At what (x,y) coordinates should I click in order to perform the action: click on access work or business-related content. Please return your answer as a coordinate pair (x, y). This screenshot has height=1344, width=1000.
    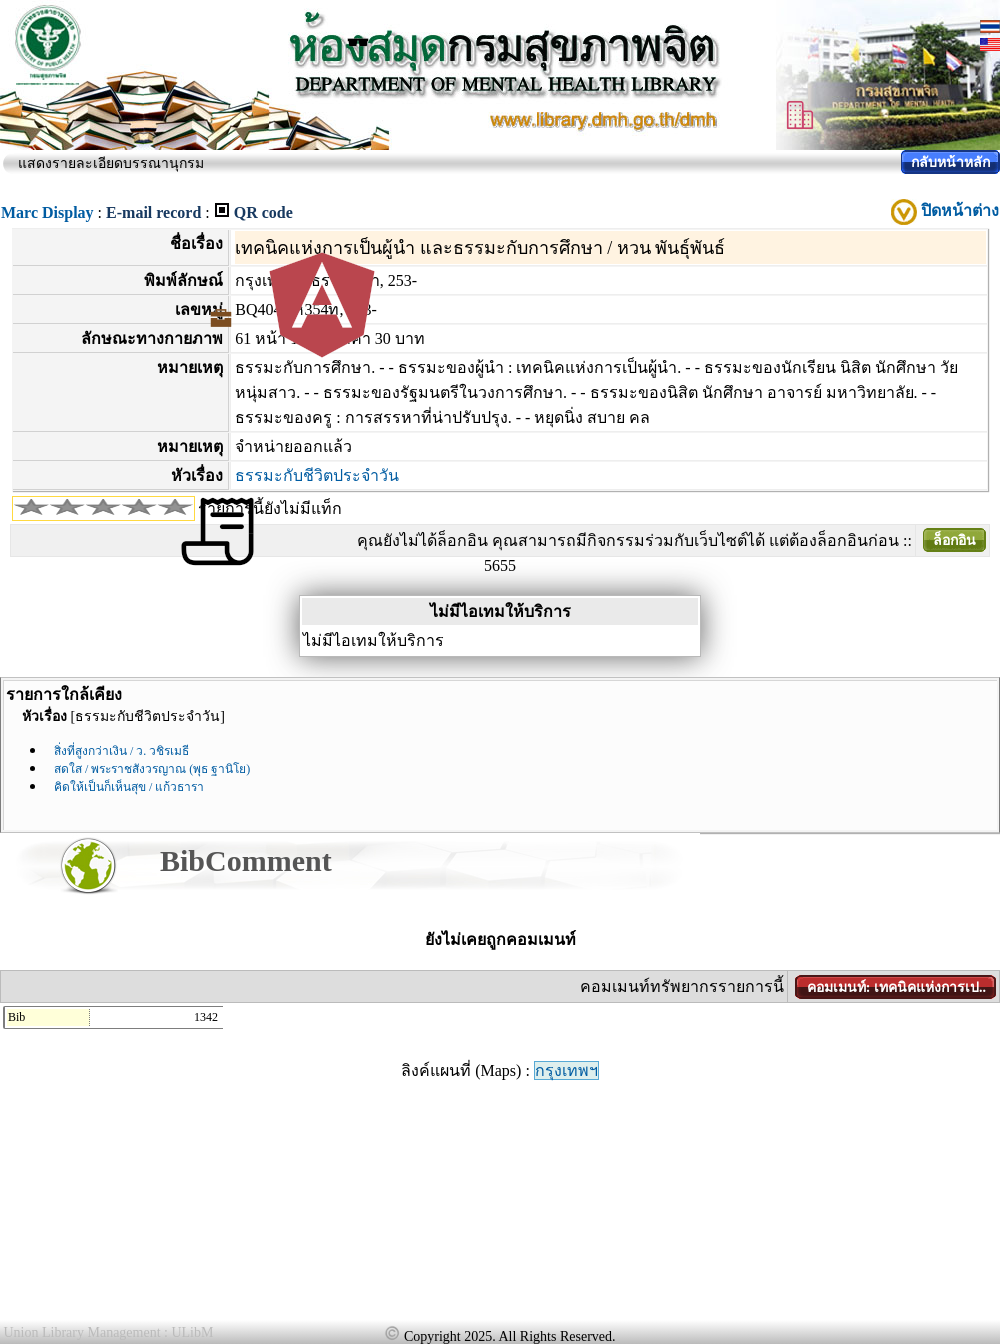
    Looking at the image, I should click on (221, 318).